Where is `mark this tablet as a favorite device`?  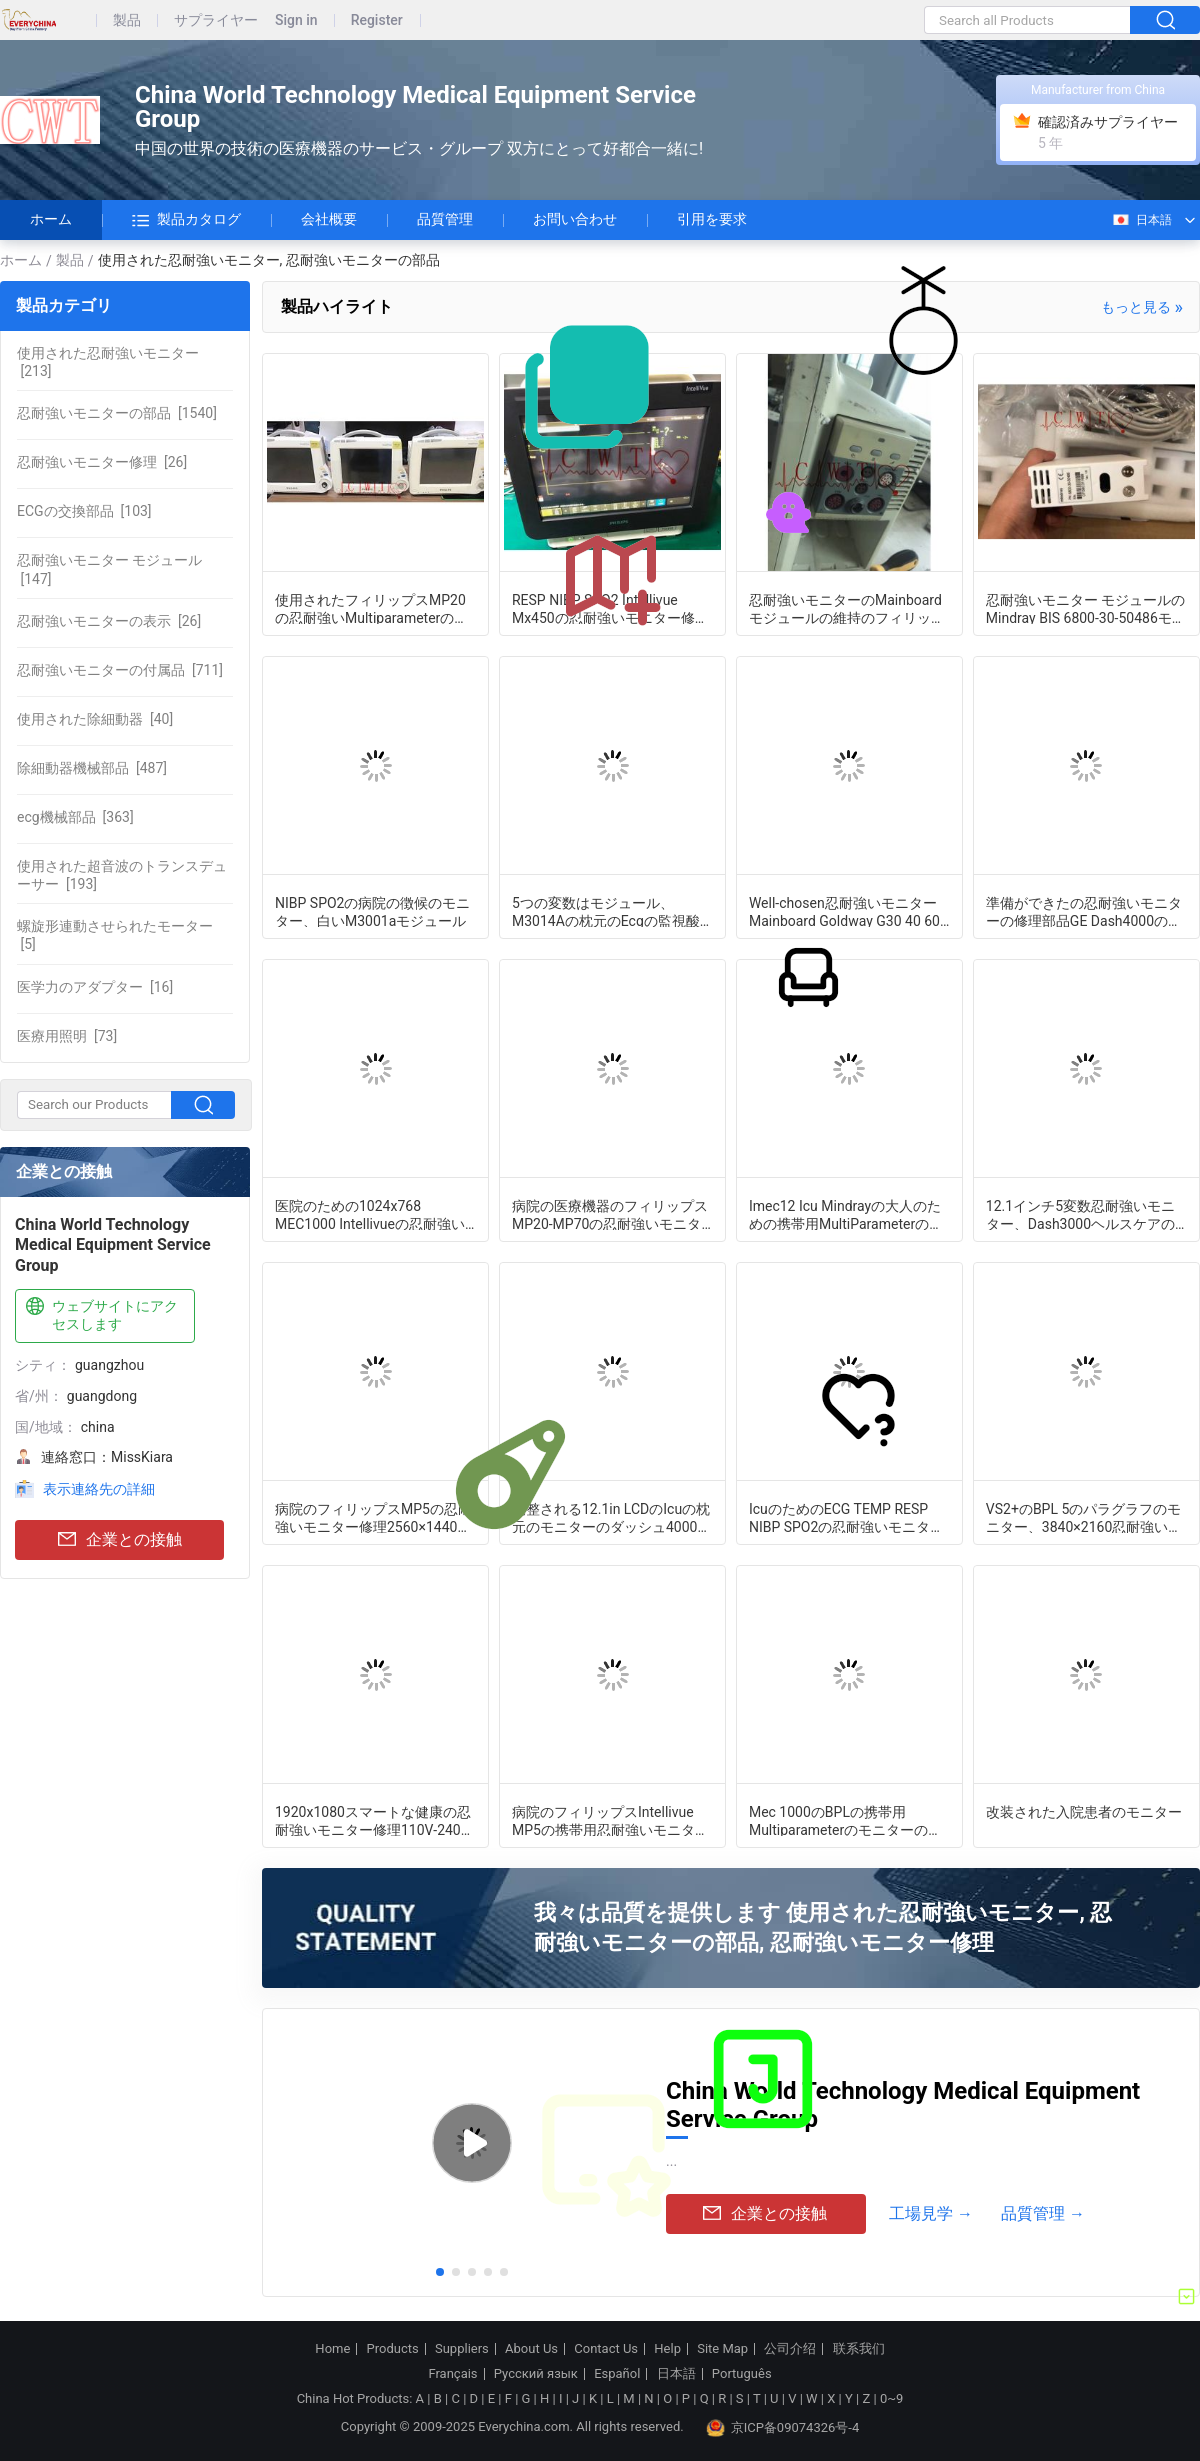
mark this tablet as a favorite device is located at coordinates (603, 2149).